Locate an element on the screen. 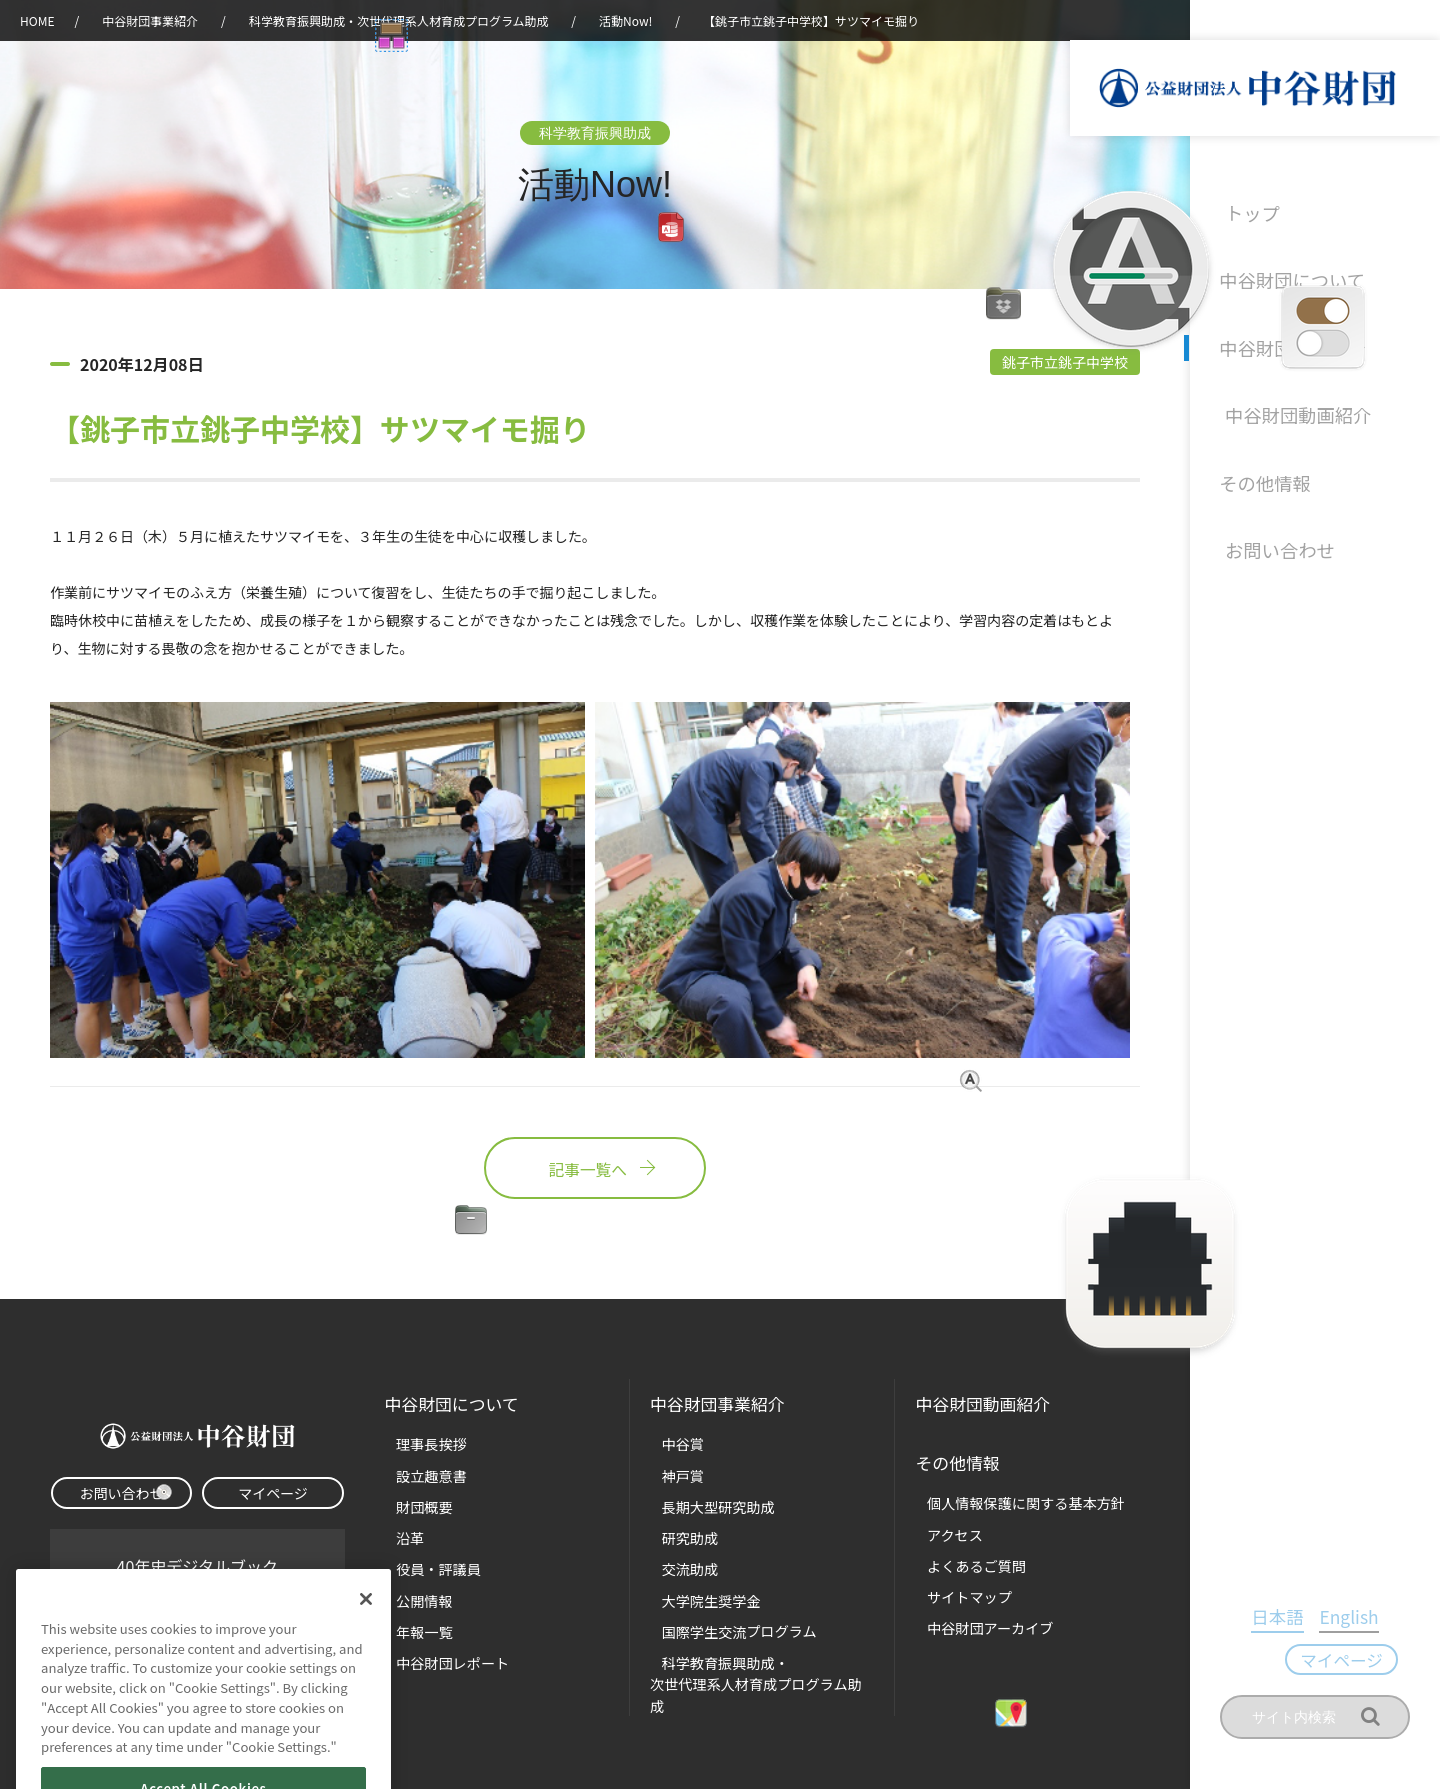 The image size is (1440, 1789). find text or search within a document is located at coordinates (971, 1081).